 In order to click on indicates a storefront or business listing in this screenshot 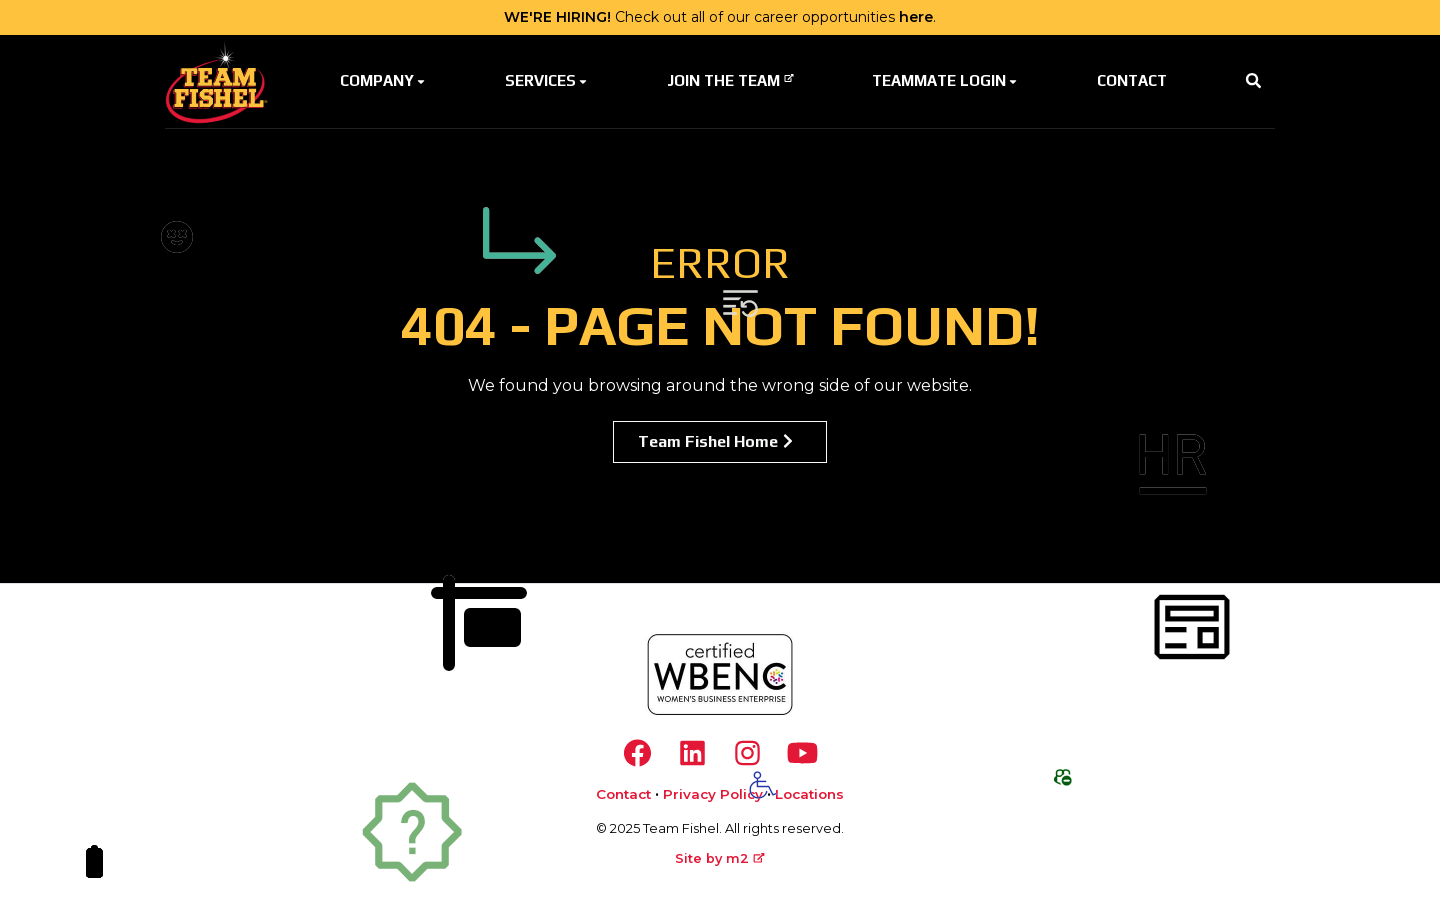, I will do `click(479, 623)`.